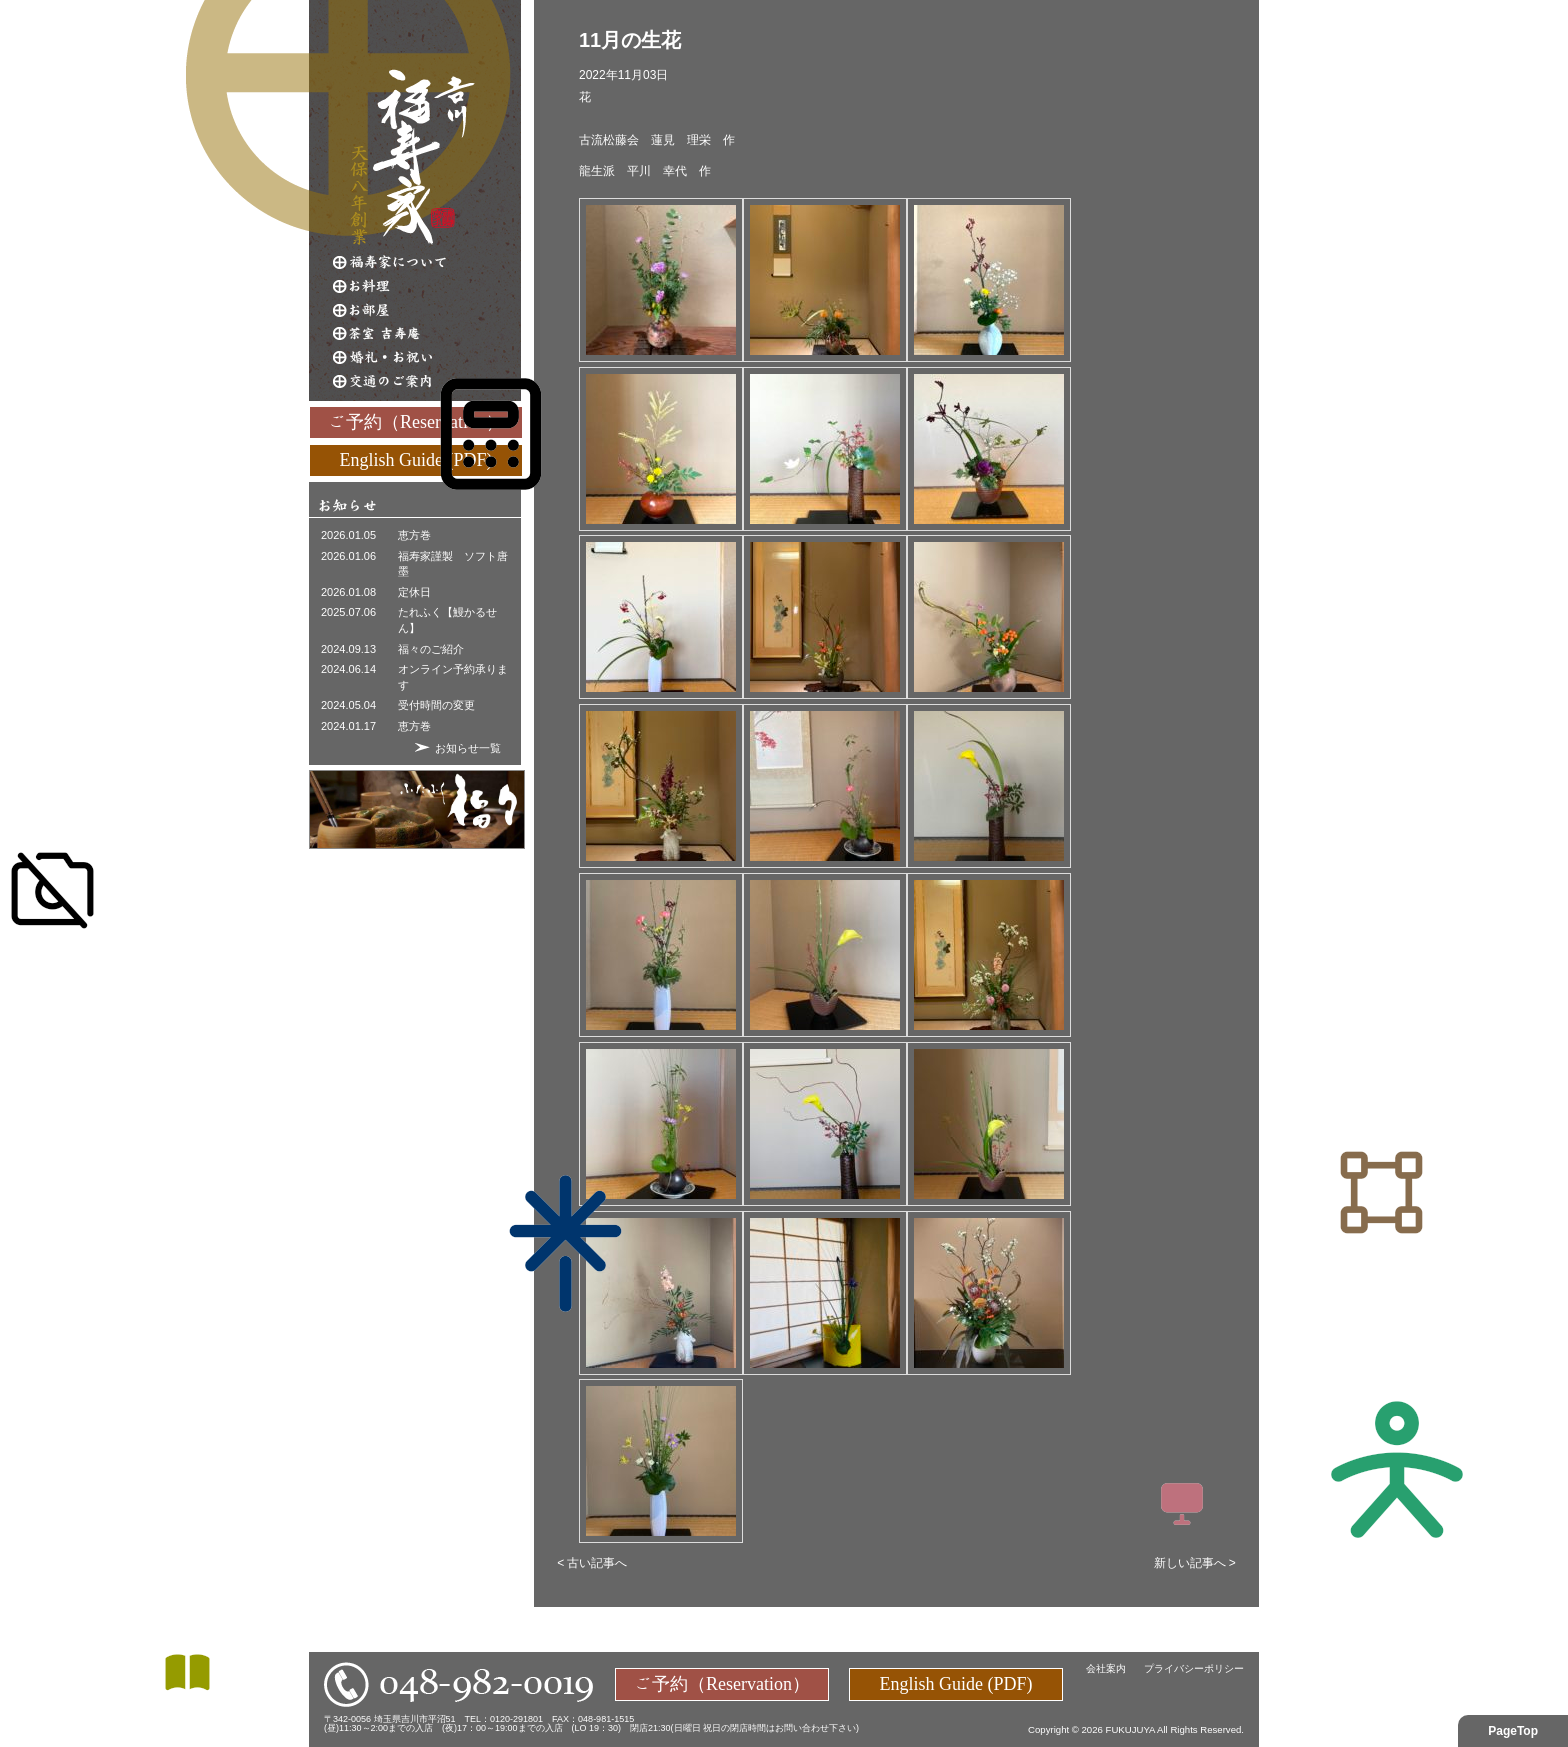 This screenshot has width=1568, height=1747. What do you see at coordinates (1381, 1192) in the screenshot?
I see `select or resize an object's boundaries` at bounding box center [1381, 1192].